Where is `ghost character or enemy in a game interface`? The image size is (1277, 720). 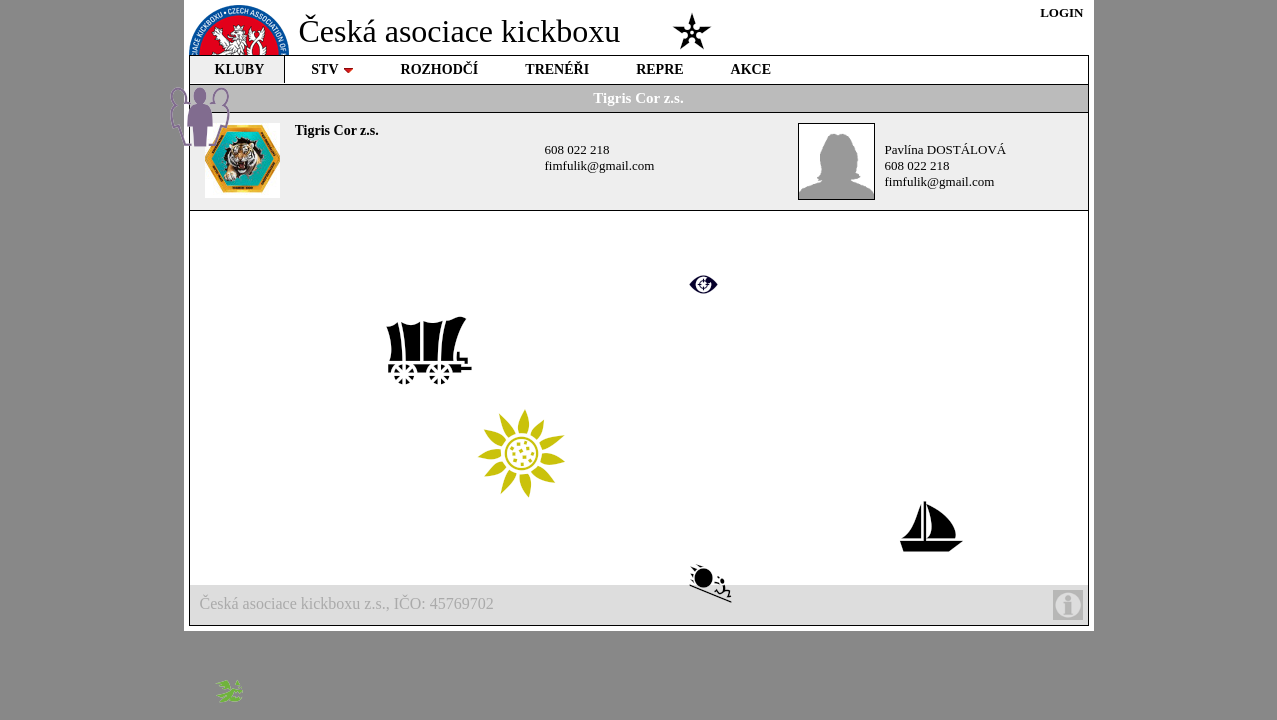
ghost character or enemy in a game interface is located at coordinates (229, 691).